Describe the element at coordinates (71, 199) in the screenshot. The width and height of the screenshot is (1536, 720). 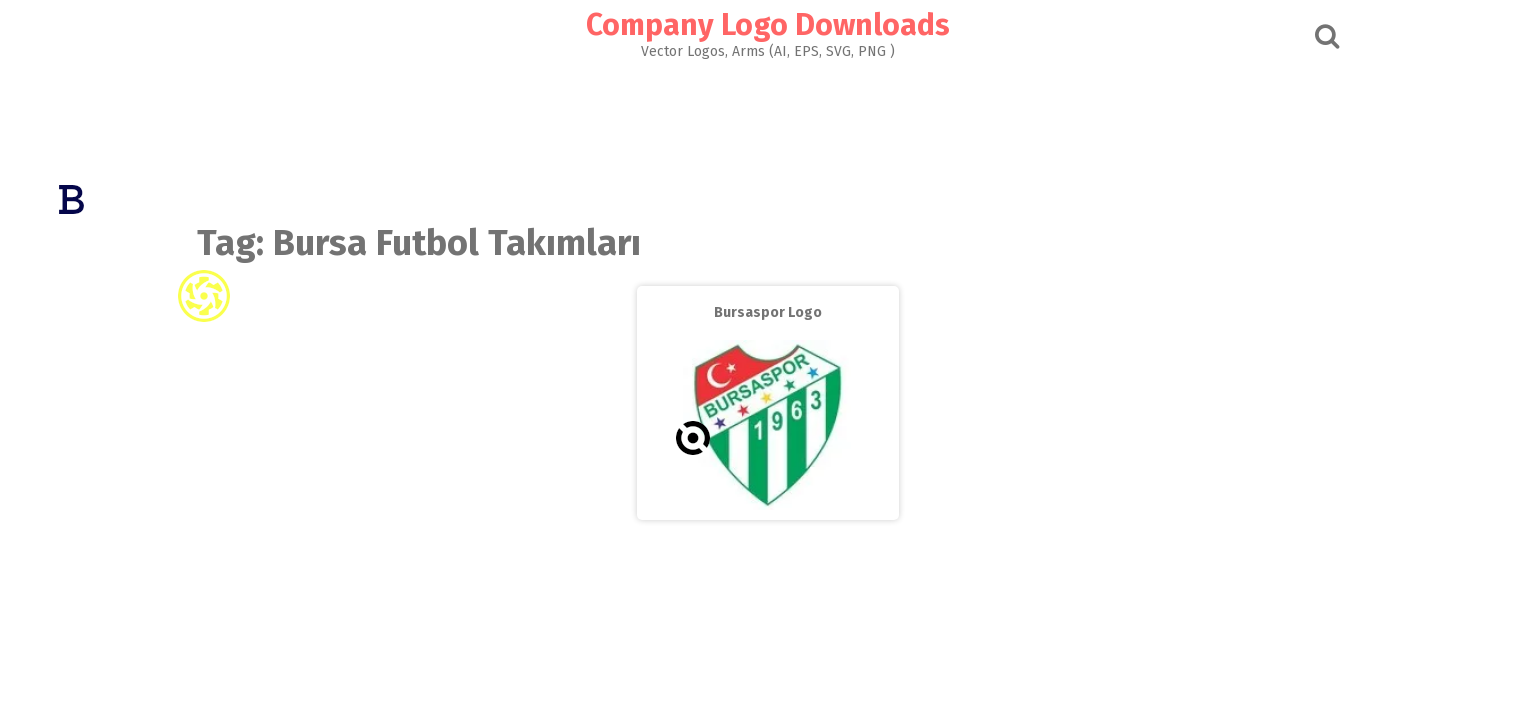
I see `braintree payment gateway integration` at that location.